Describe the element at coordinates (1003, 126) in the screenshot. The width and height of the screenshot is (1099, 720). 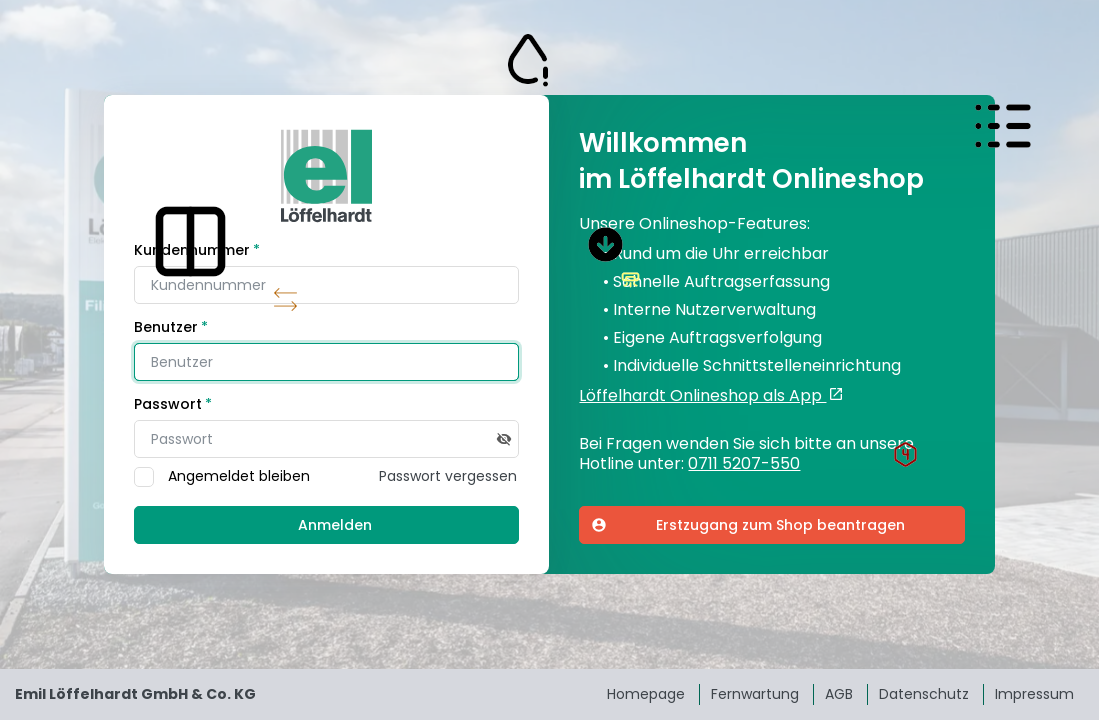
I see `view system logs or activity history` at that location.